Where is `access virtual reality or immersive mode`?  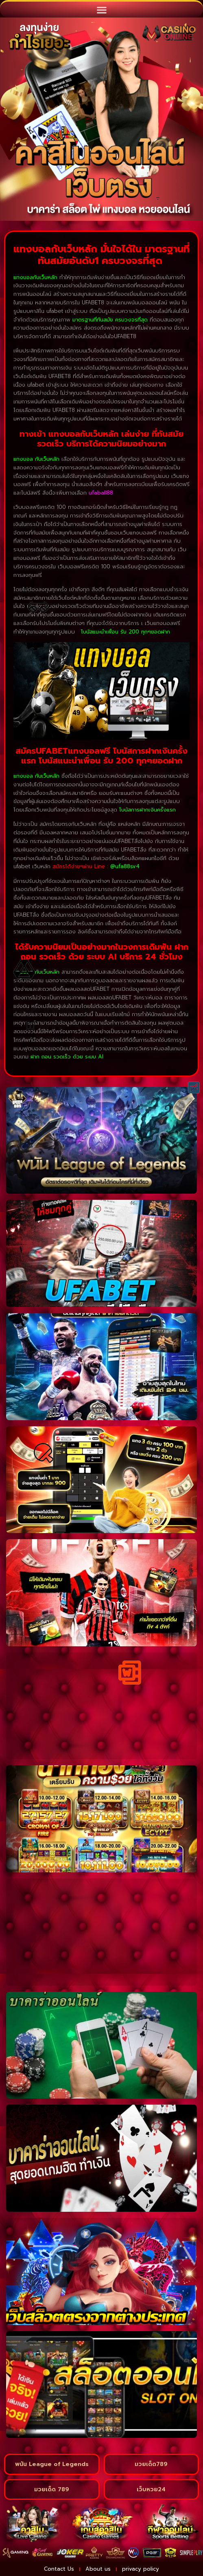
access virtual reality or immersive mode is located at coordinates (38, 607).